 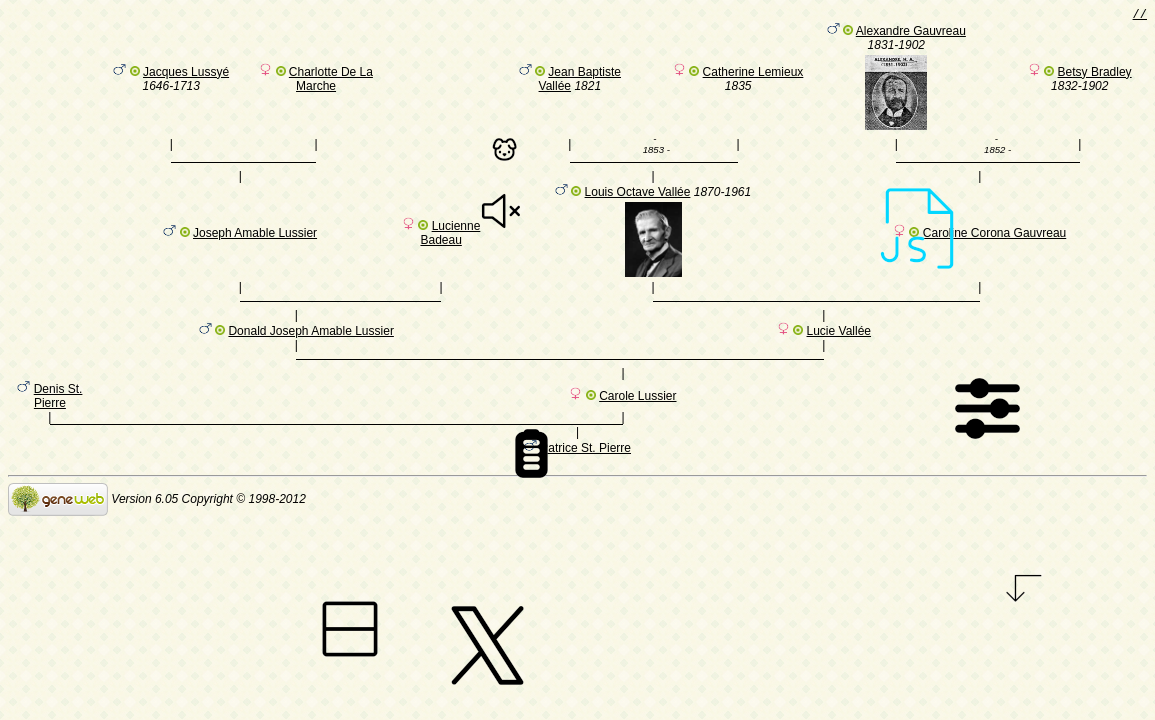 What do you see at coordinates (987, 408) in the screenshot?
I see `adjust settings or preferences` at bounding box center [987, 408].